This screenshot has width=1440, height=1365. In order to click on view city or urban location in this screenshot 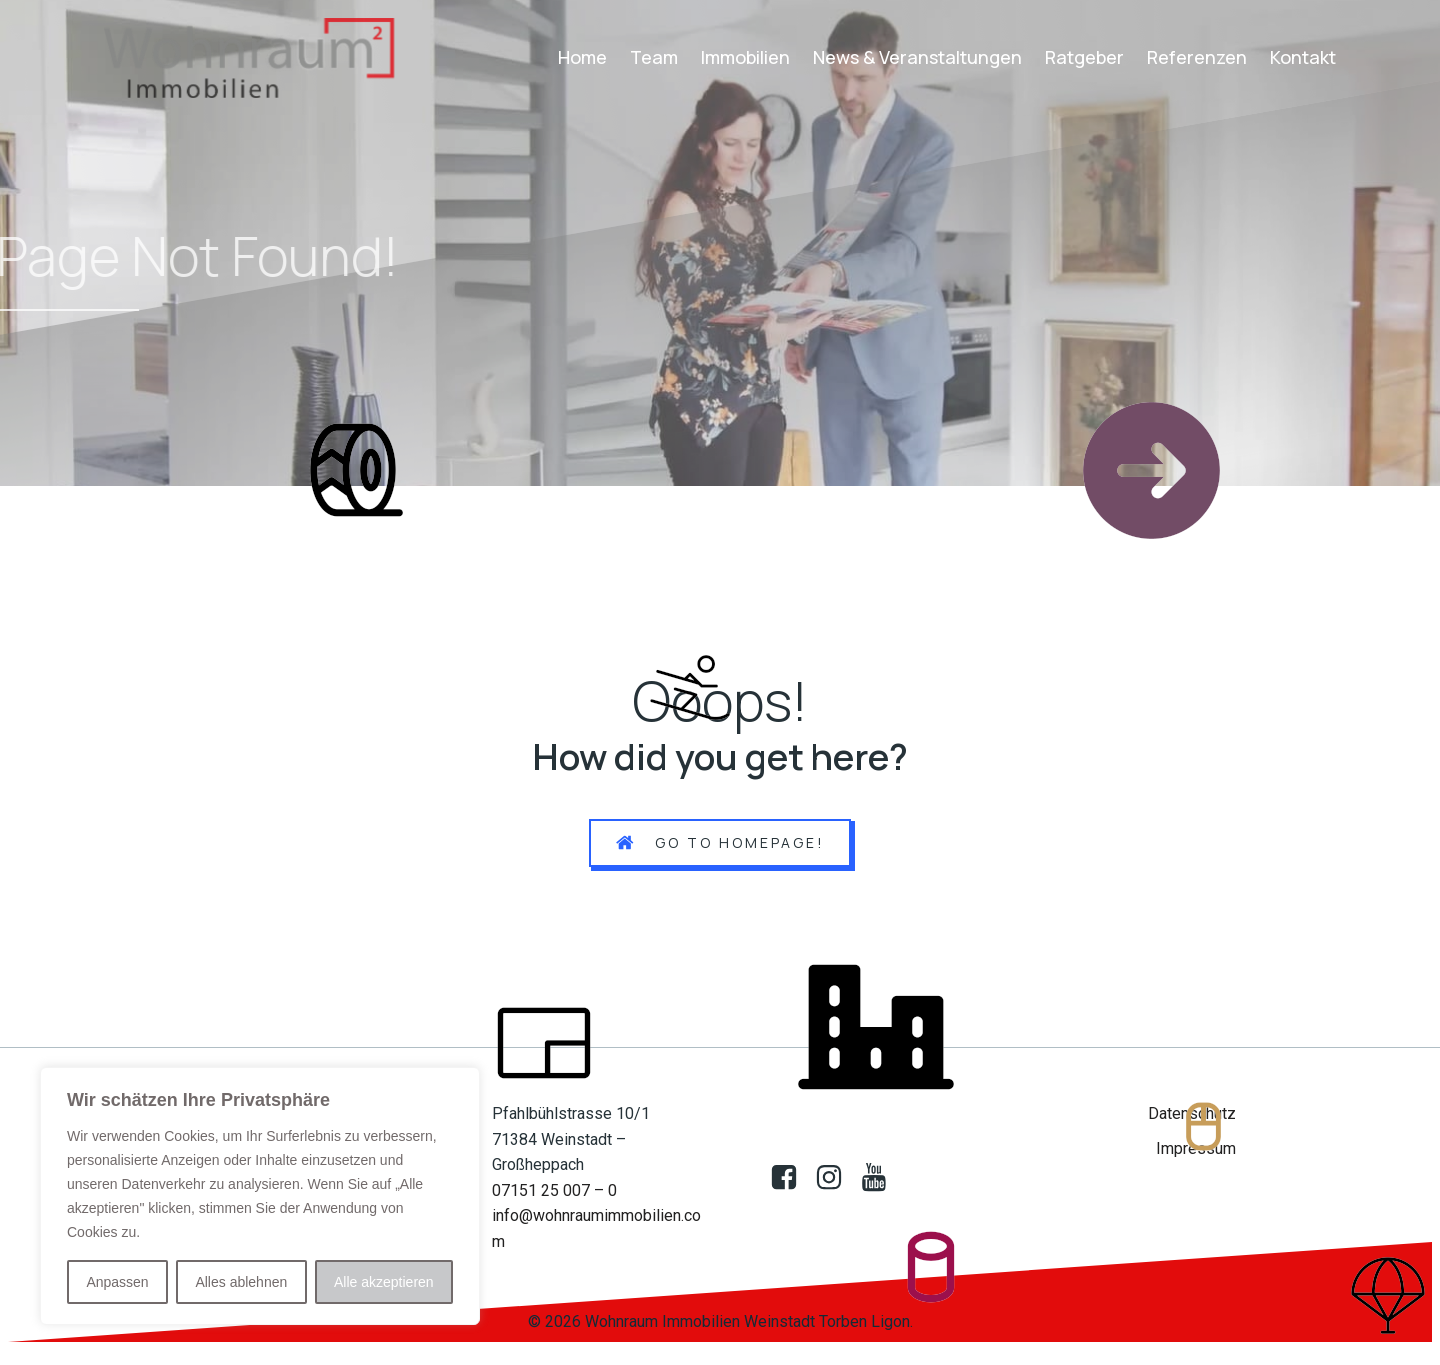, I will do `click(876, 1027)`.